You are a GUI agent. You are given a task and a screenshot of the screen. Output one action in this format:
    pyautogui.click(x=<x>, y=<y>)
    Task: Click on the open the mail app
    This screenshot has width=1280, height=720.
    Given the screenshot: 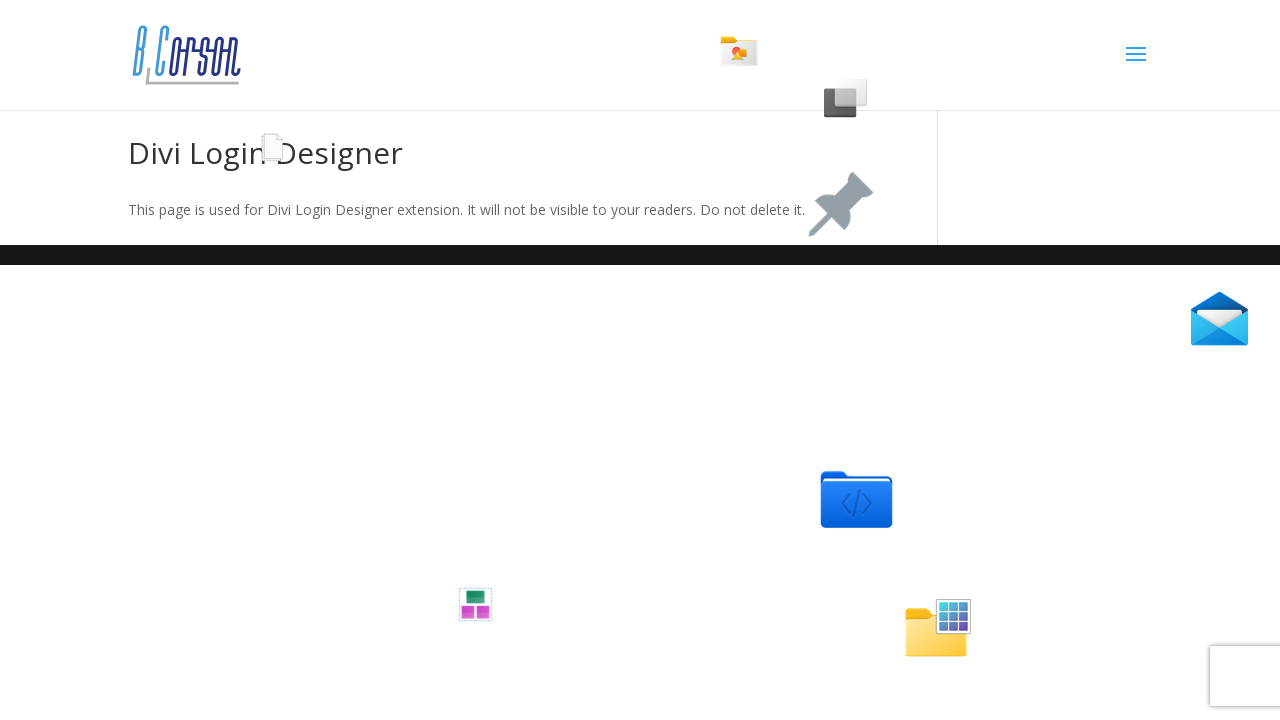 What is the action you would take?
    pyautogui.click(x=1219, y=320)
    